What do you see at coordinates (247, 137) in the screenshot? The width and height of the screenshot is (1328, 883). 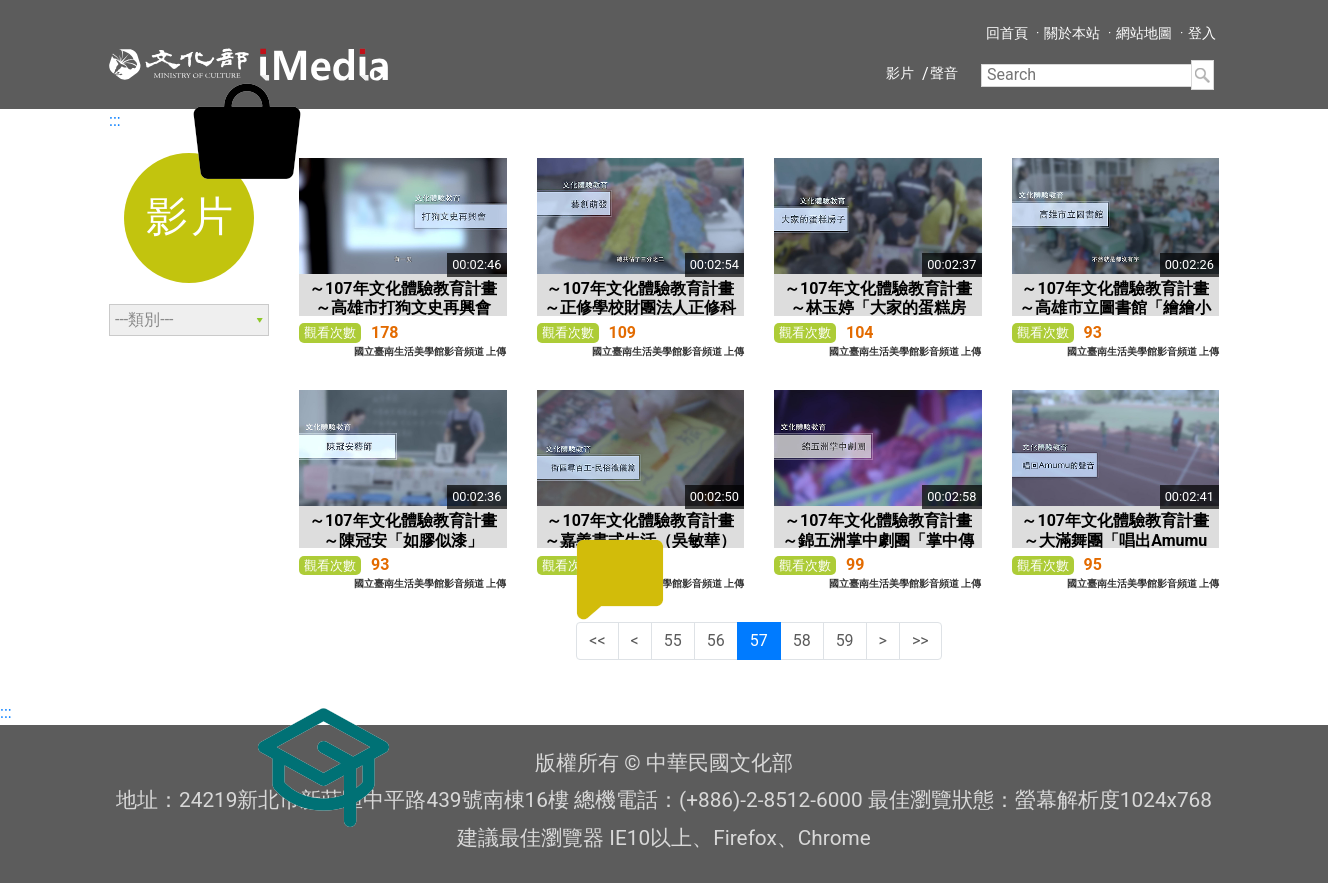 I see `view your shopping bag` at bounding box center [247, 137].